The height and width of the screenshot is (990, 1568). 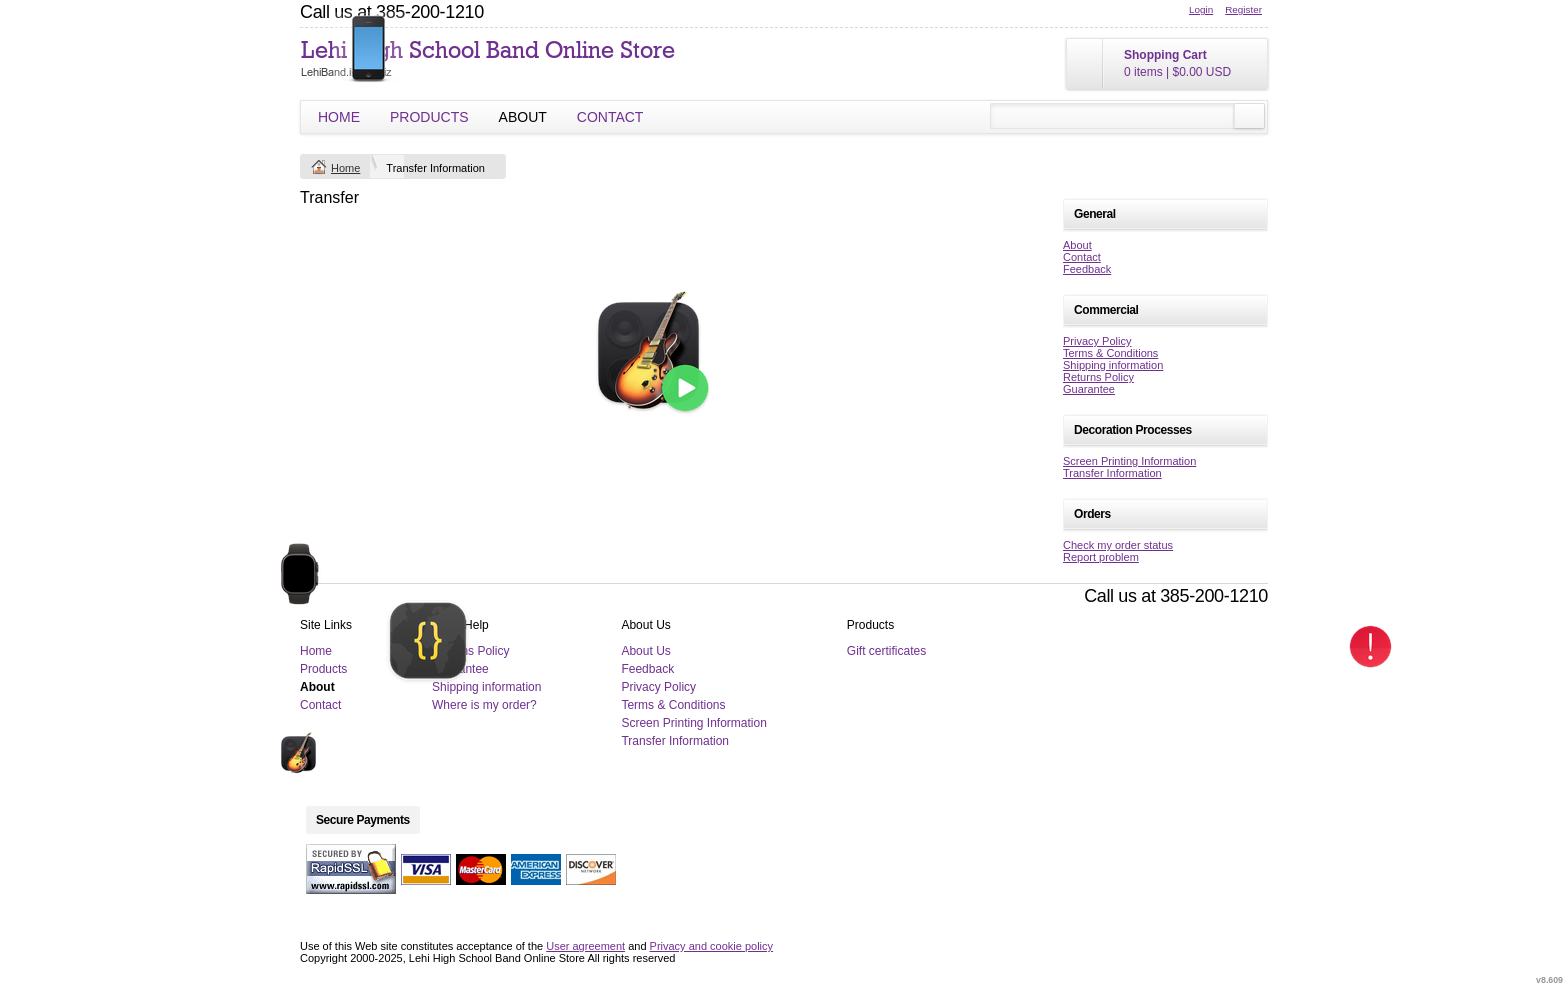 What do you see at coordinates (648, 352) in the screenshot?
I see `play audio in GarageBand` at bounding box center [648, 352].